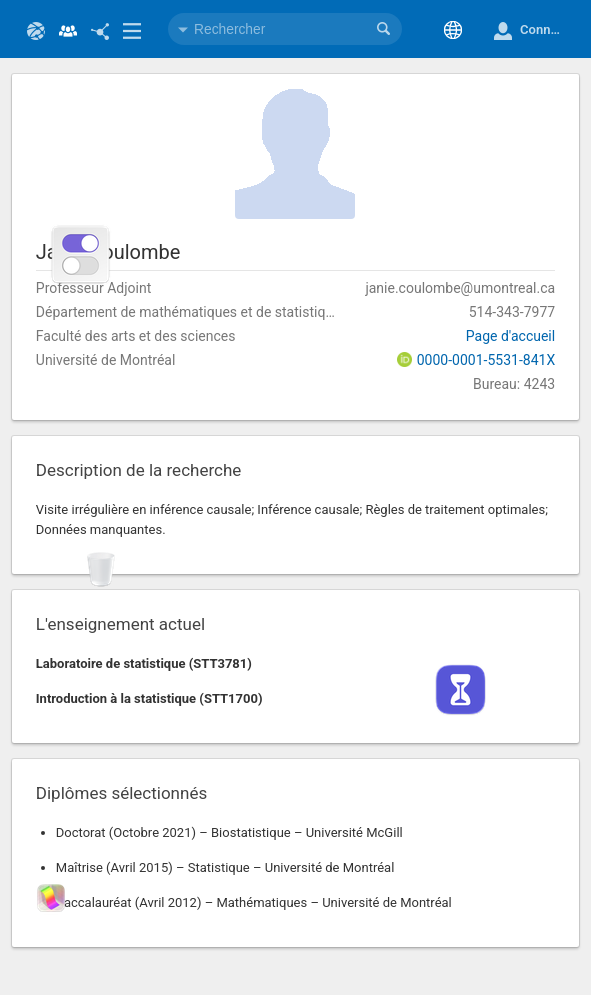 The image size is (591, 995). Describe the element at coordinates (80, 254) in the screenshot. I see `open unity tweak tool settings` at that location.